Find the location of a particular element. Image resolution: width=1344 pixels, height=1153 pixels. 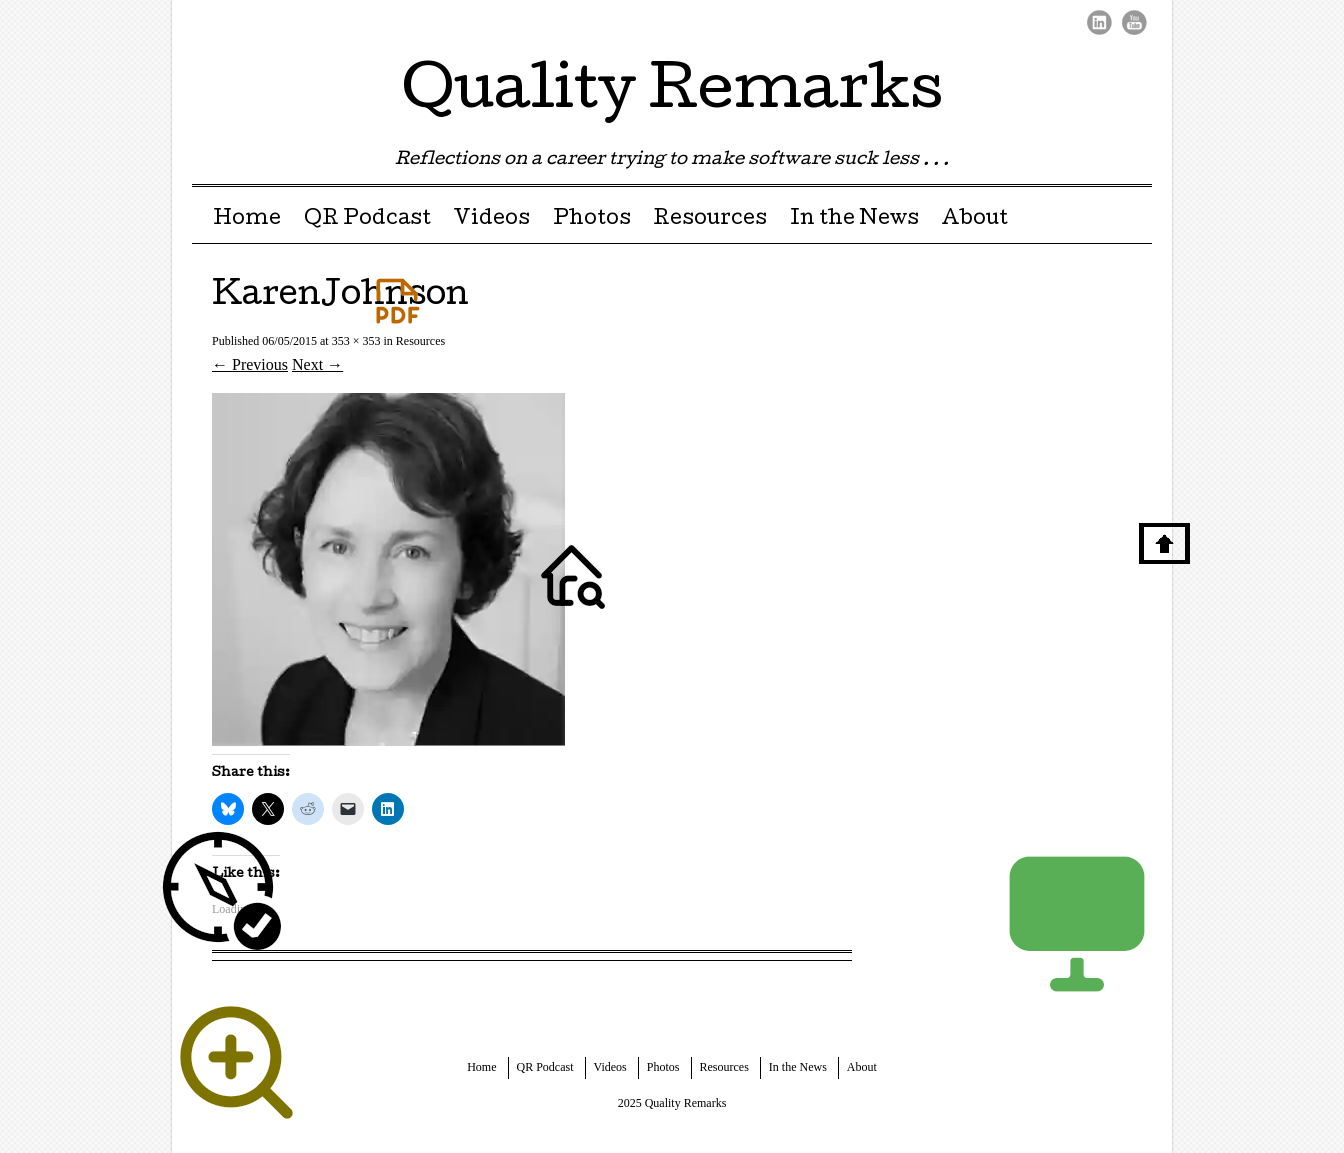

zoom in on content or image is located at coordinates (236, 1062).